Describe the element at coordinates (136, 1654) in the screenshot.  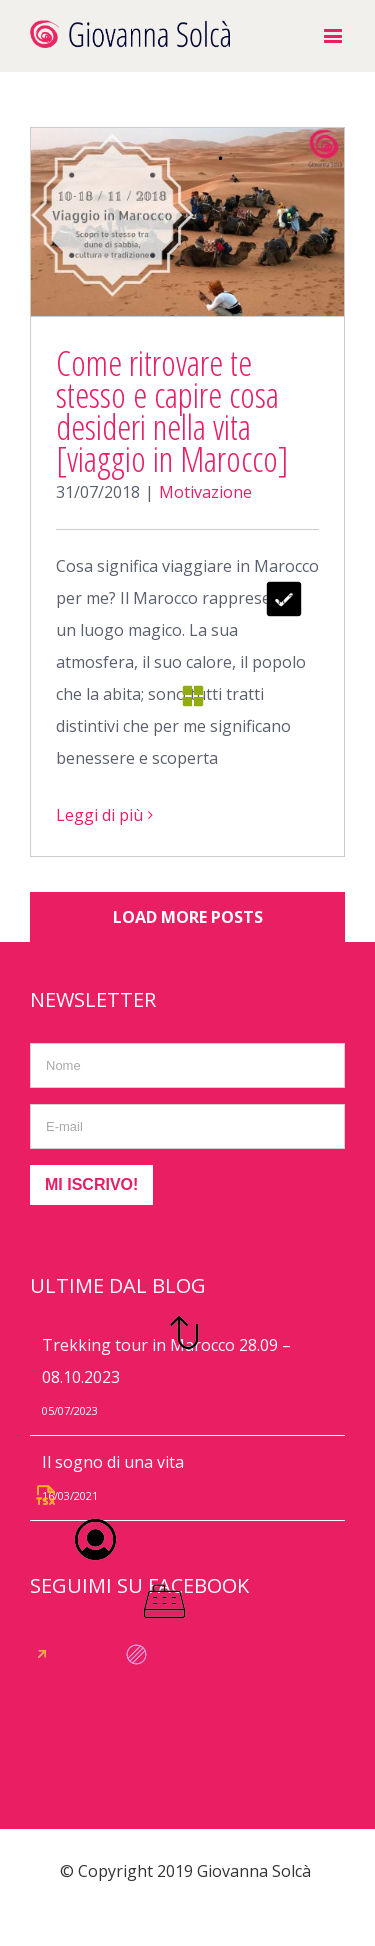
I see `access boules or pétanque game` at that location.